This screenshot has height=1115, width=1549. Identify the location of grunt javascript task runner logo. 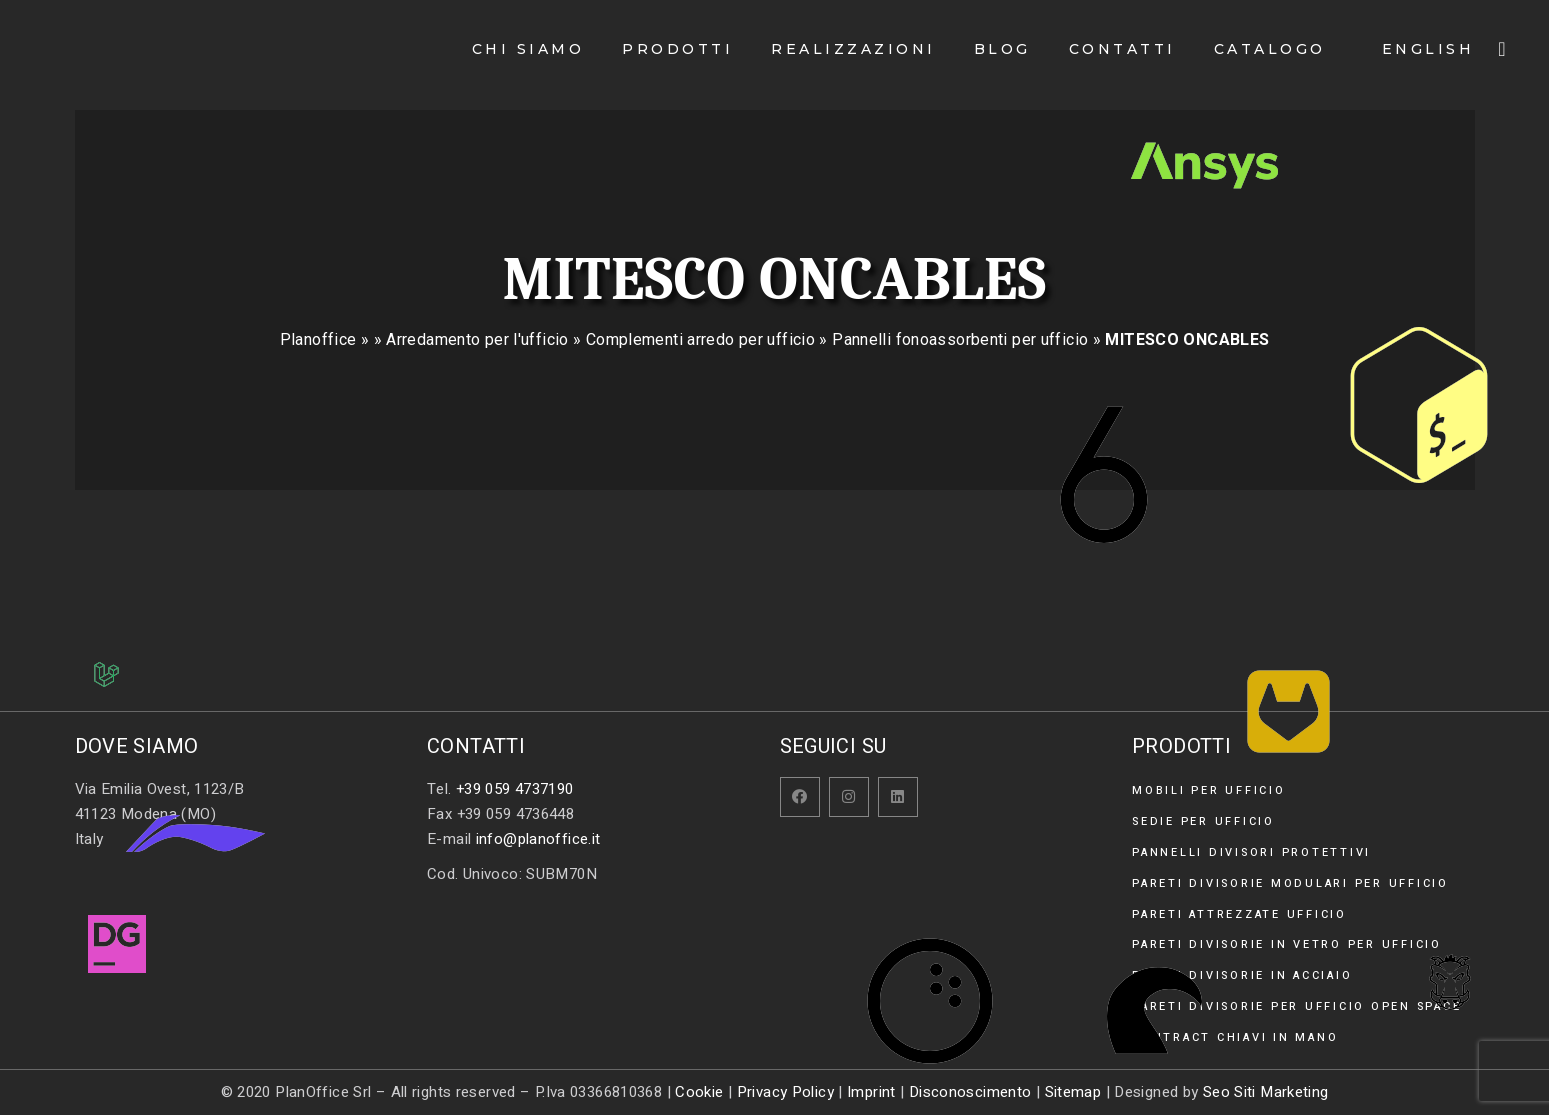
(1450, 982).